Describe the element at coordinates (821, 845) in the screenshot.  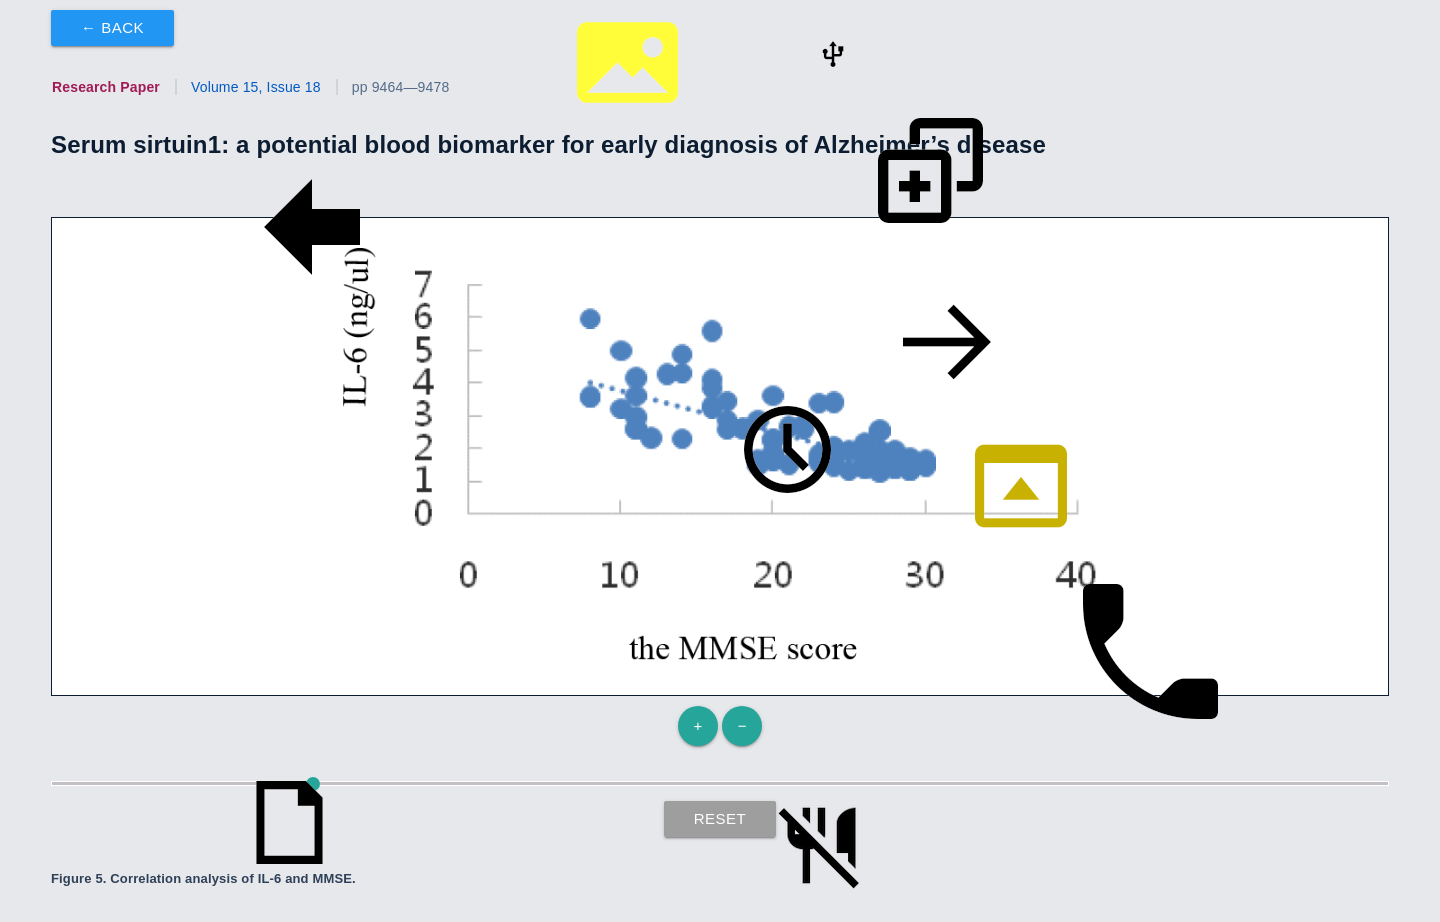
I see `indicates no food or meals available` at that location.